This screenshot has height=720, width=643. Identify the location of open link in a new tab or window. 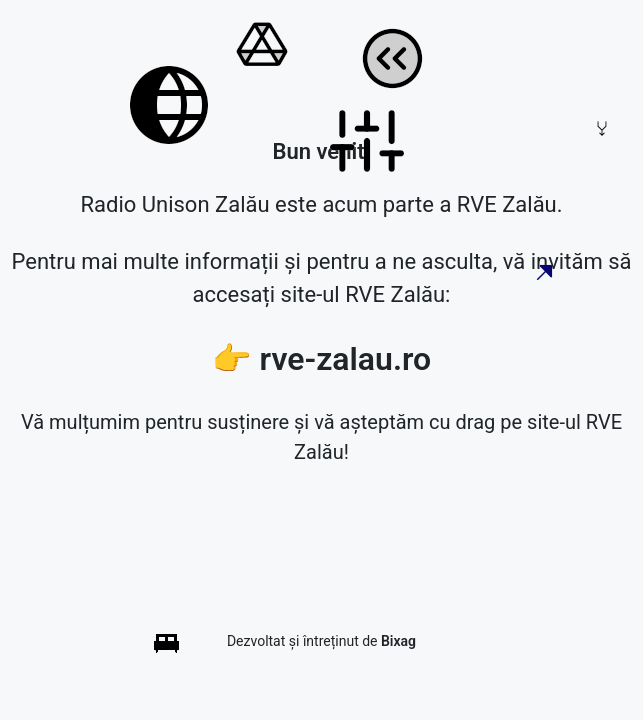
(544, 272).